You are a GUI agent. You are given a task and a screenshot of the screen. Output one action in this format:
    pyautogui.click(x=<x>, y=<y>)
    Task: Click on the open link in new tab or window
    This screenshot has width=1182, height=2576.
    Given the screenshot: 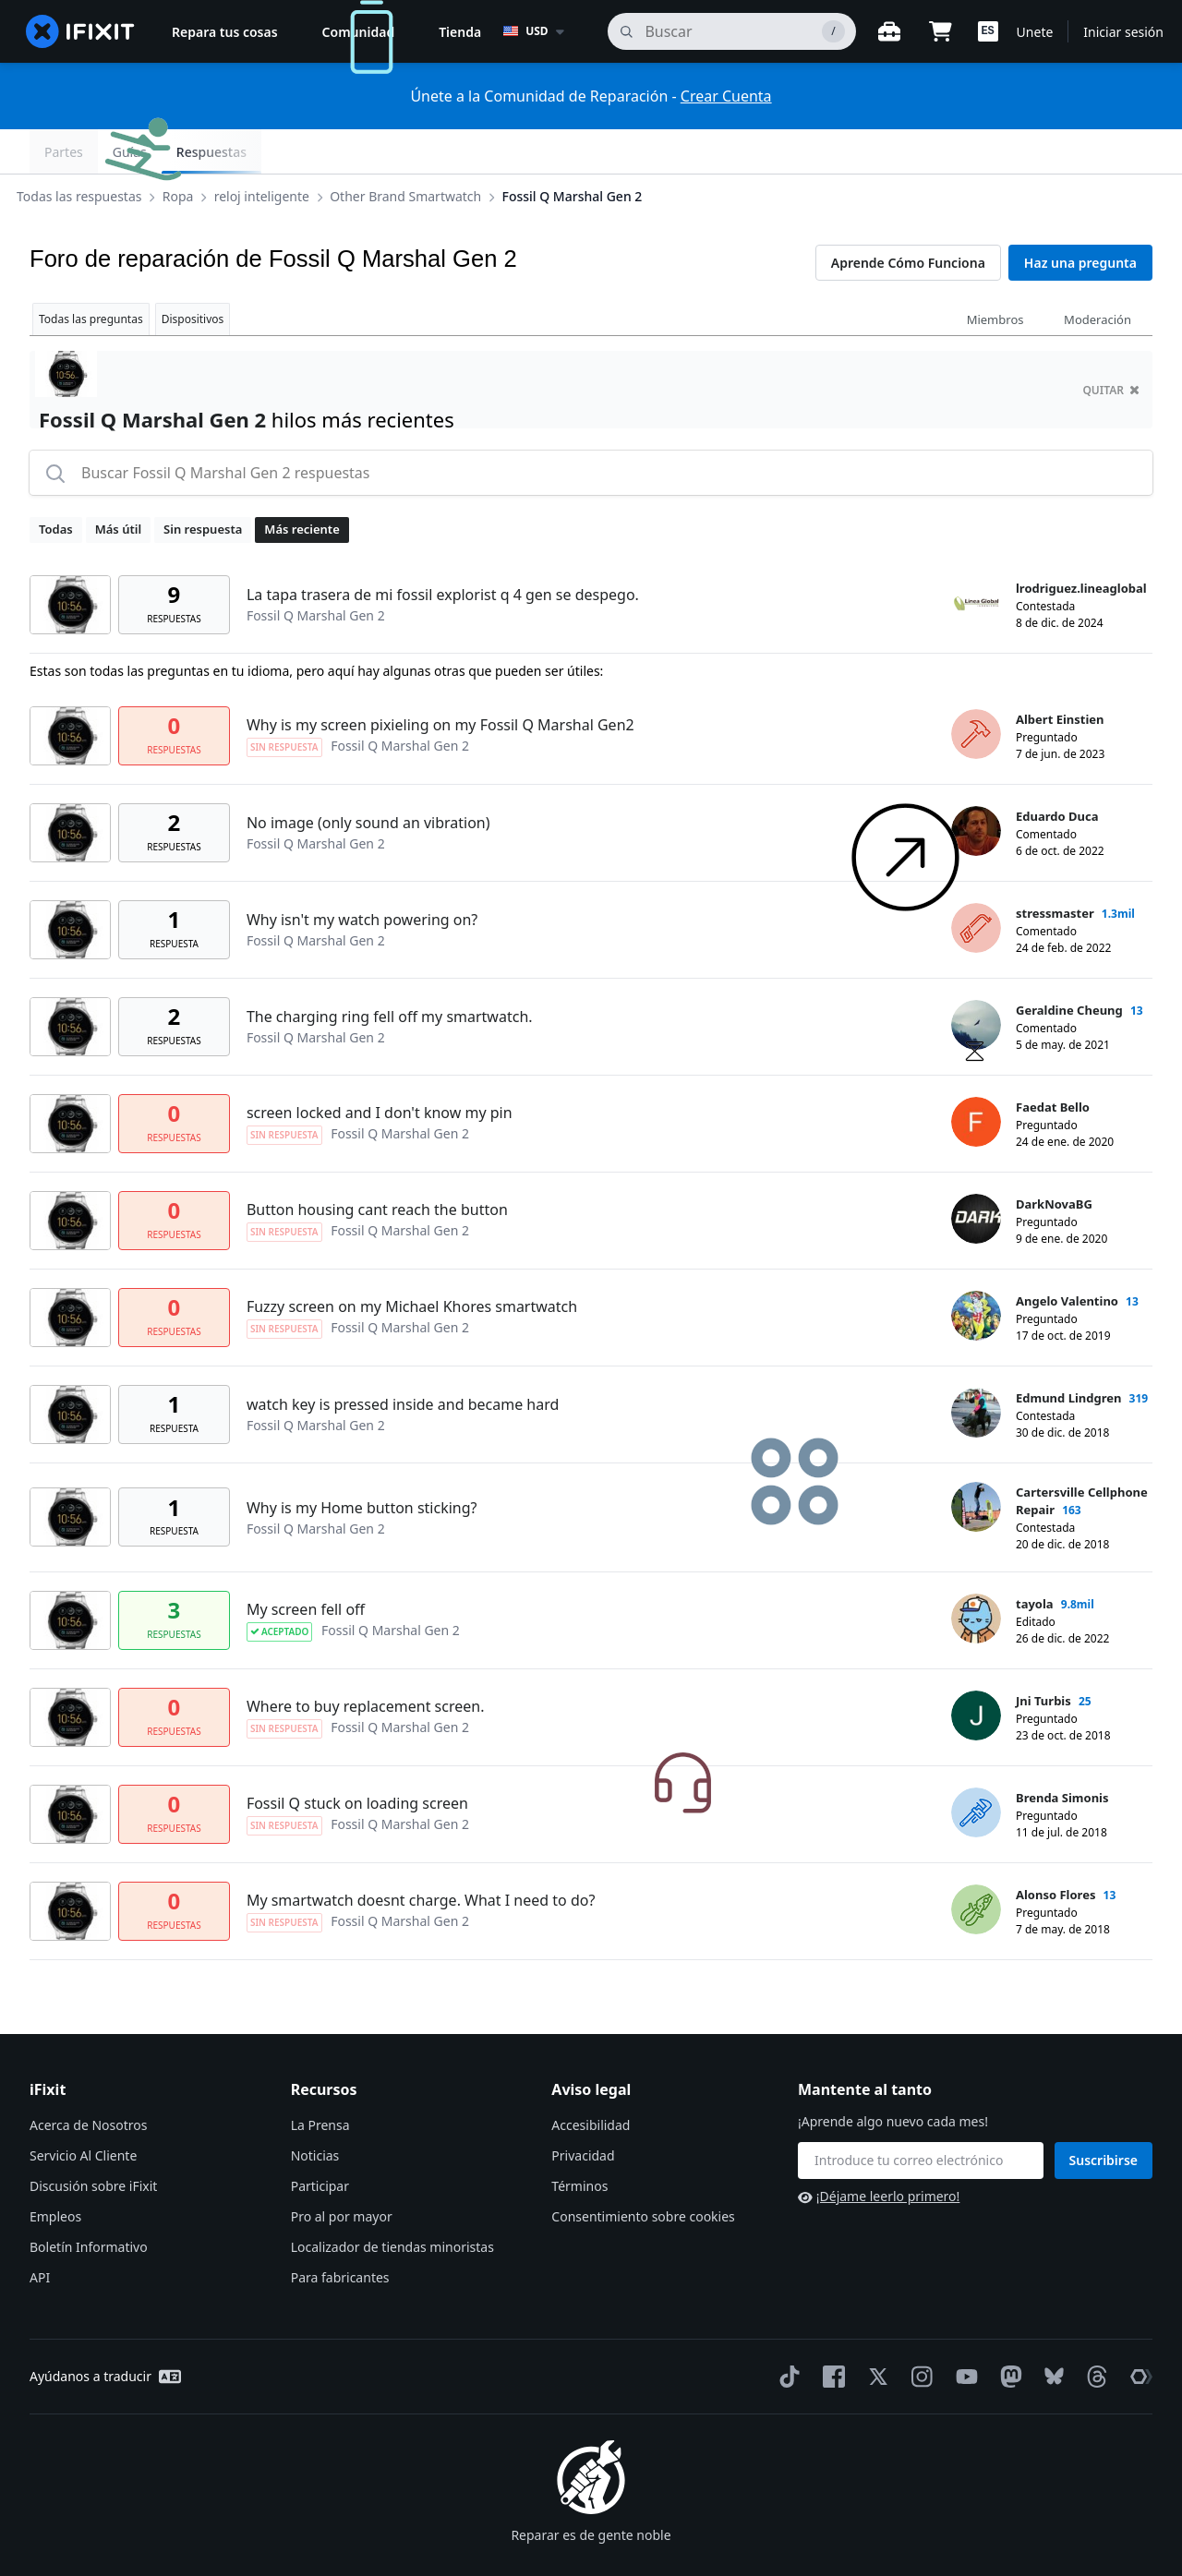 What is the action you would take?
    pyautogui.click(x=905, y=857)
    